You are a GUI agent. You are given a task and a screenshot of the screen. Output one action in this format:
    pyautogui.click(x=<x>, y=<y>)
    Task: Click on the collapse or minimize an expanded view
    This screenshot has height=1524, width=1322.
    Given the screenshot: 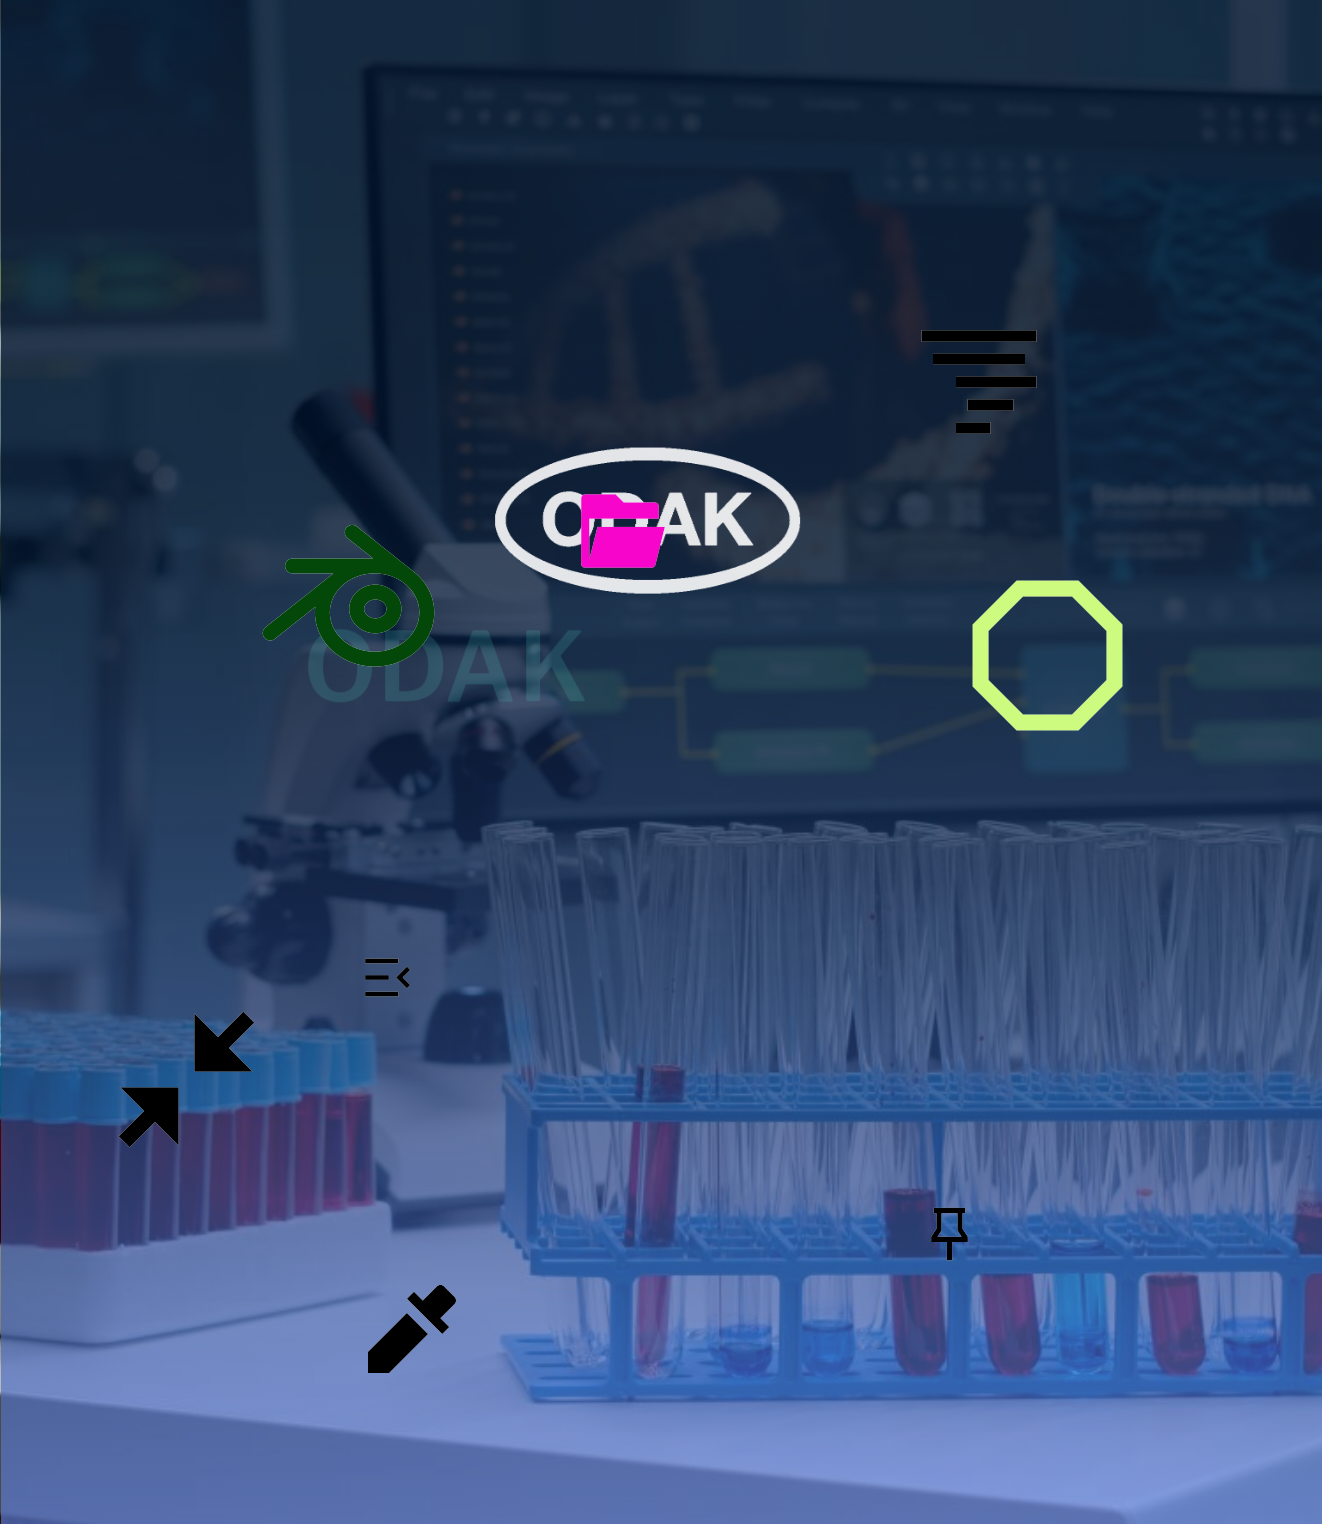 What is the action you would take?
    pyautogui.click(x=186, y=1079)
    